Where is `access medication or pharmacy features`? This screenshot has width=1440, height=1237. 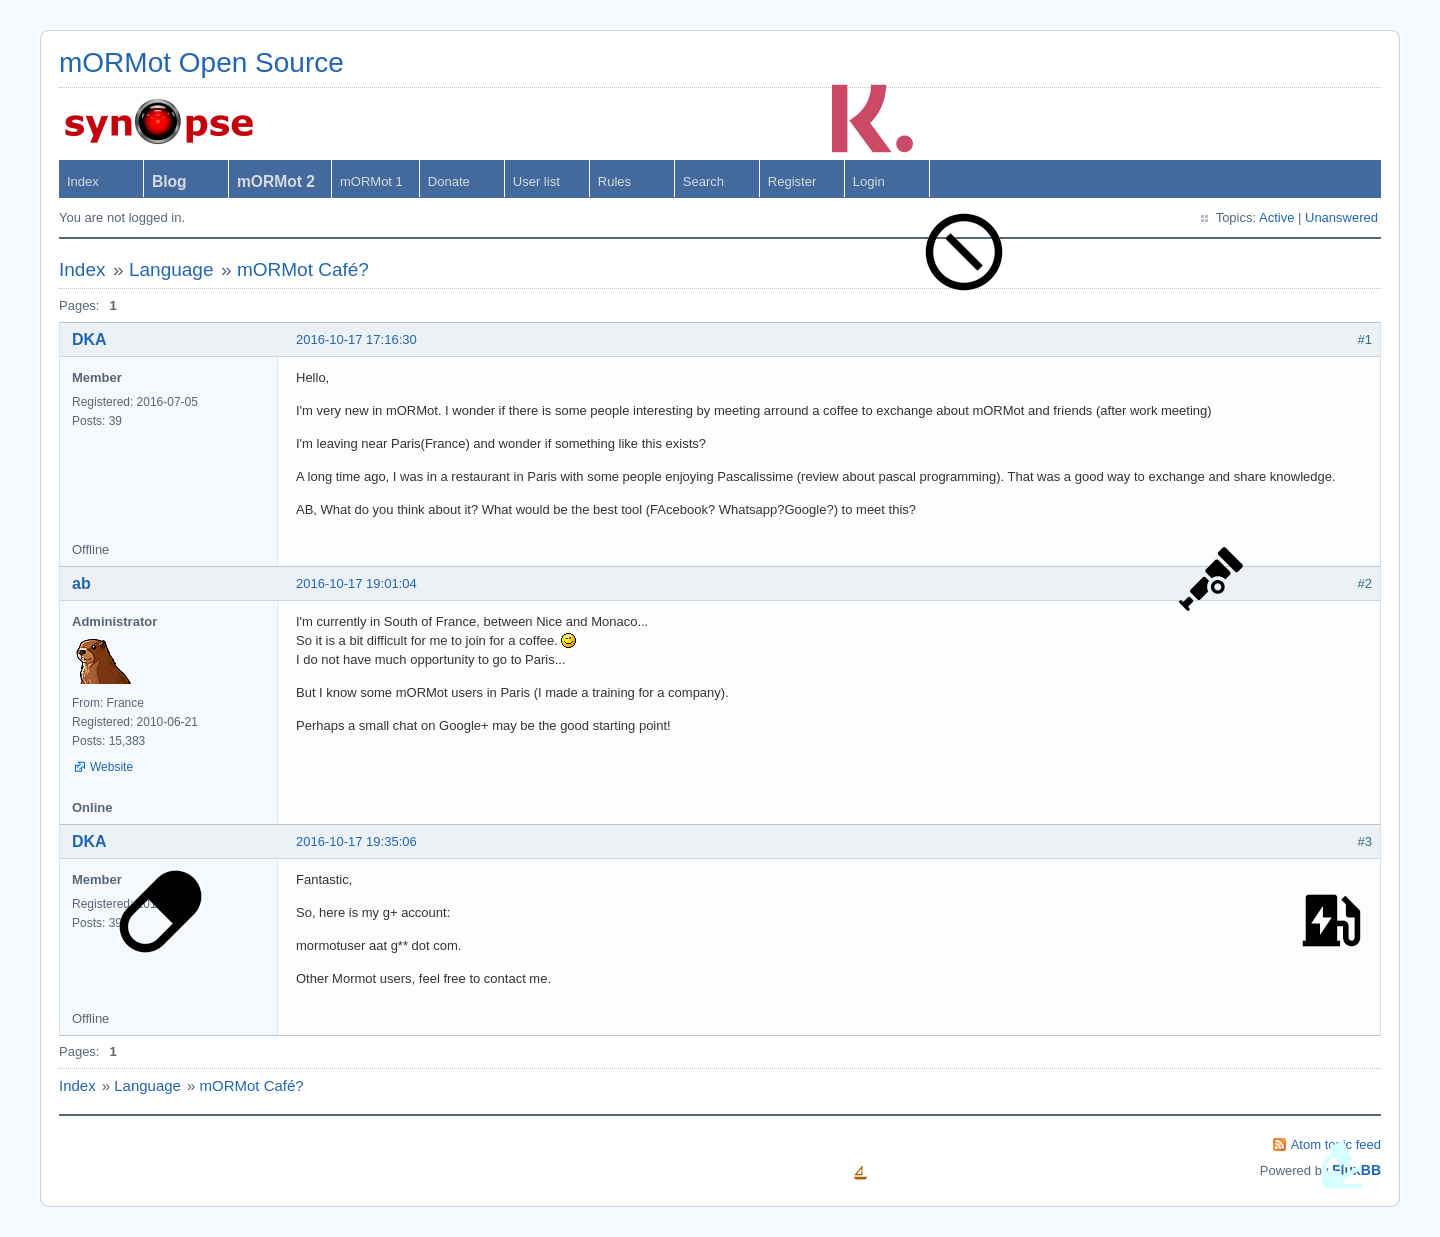 access medication or pharmacy features is located at coordinates (160, 911).